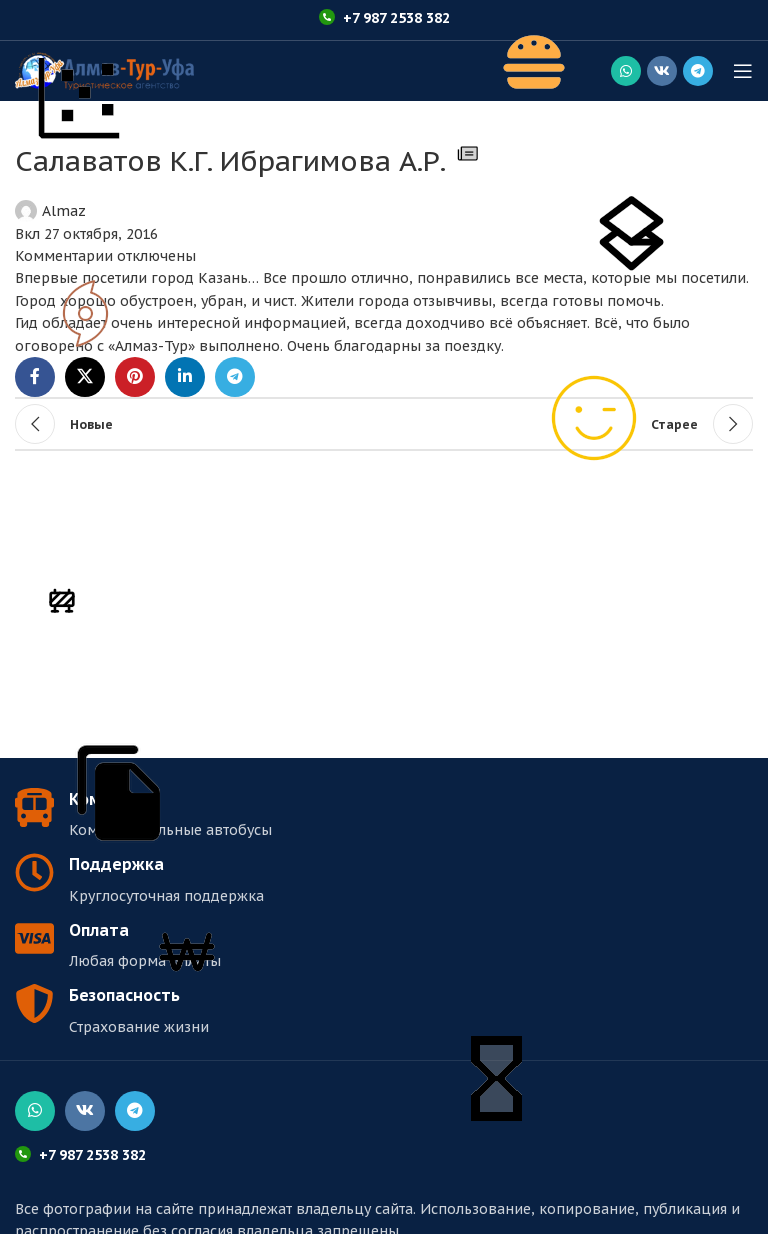  What do you see at coordinates (85, 313) in the screenshot?
I see `indicates hurricane or tropical storm warning` at bounding box center [85, 313].